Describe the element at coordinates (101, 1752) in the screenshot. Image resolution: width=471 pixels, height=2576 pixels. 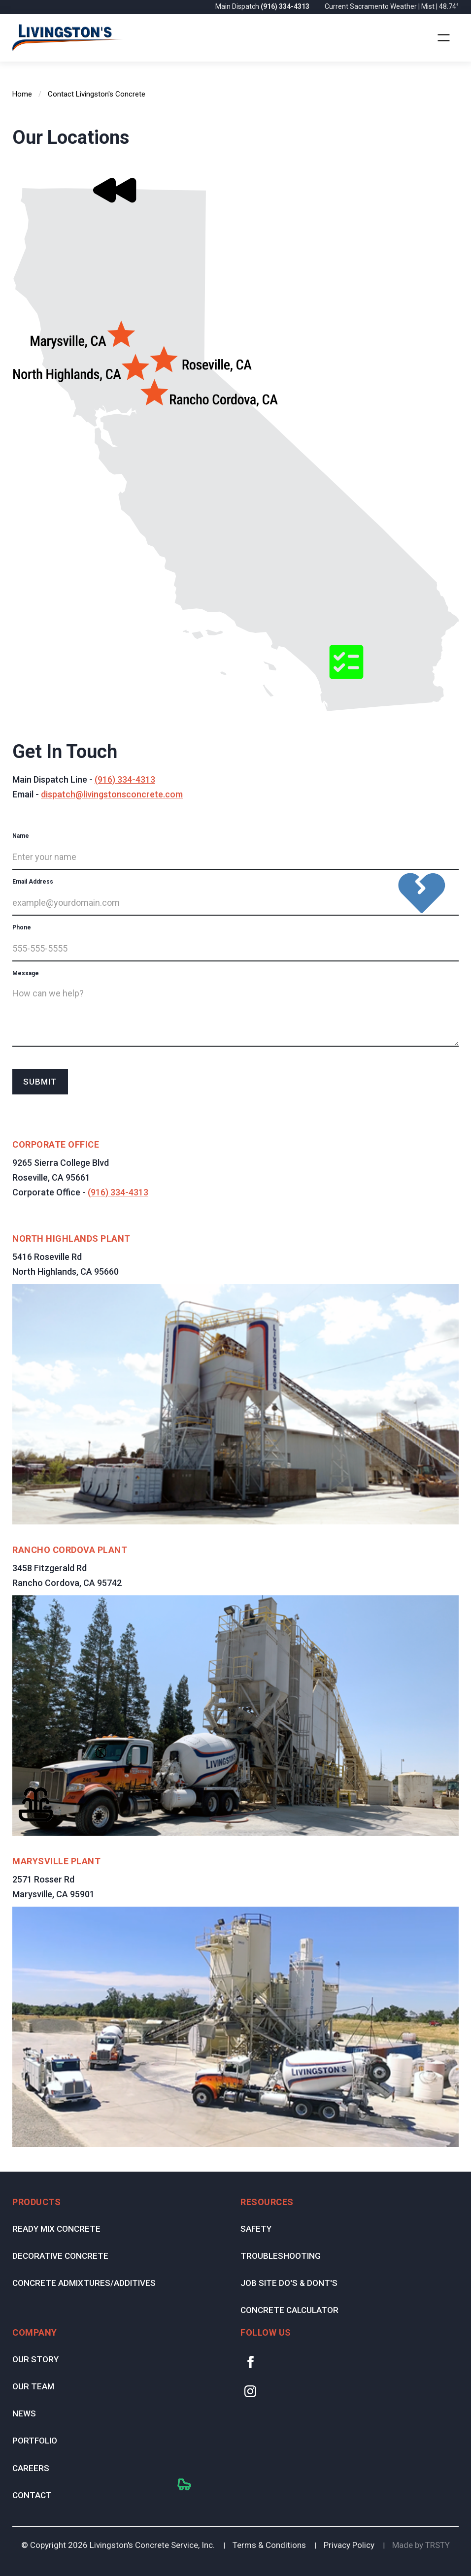
I see `enable do not disturb mode` at that location.